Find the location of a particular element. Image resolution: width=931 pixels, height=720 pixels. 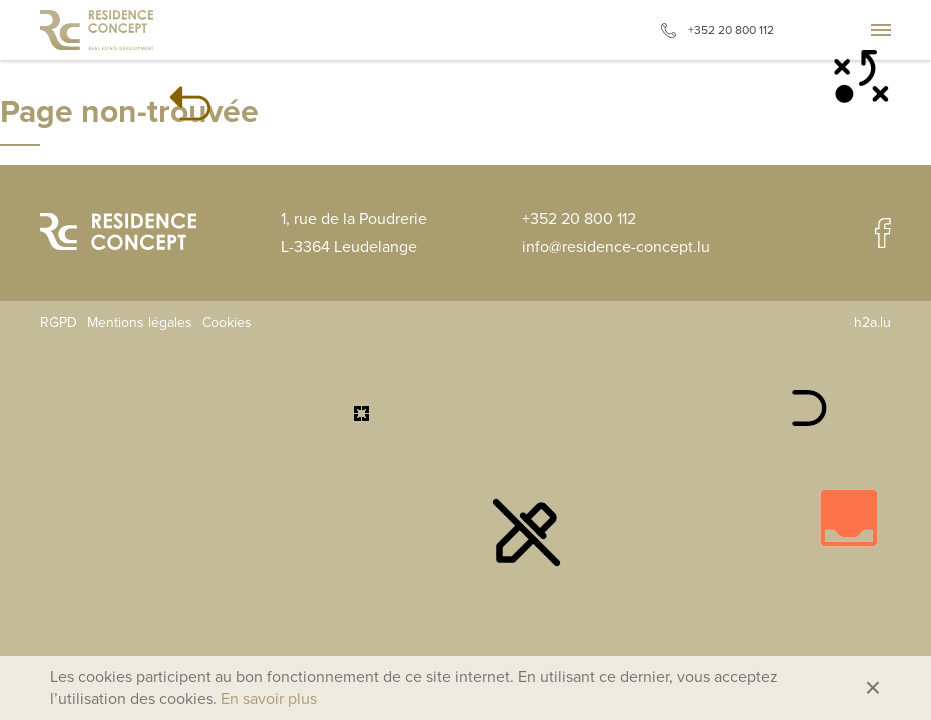

undo previous action is located at coordinates (190, 105).